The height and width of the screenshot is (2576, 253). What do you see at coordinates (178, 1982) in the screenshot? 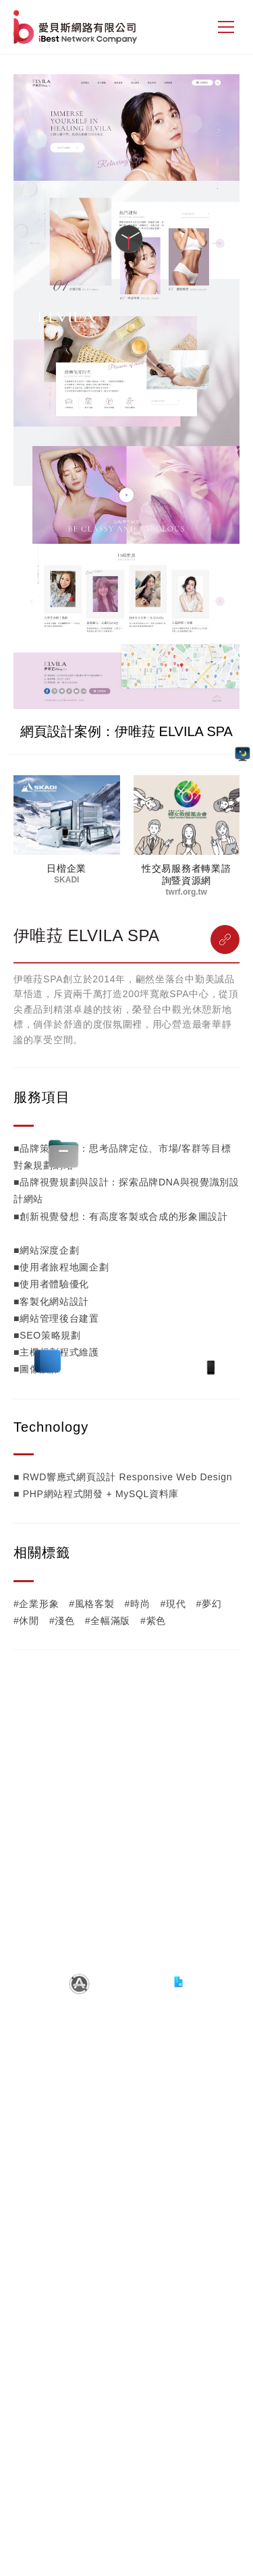
I see `a compressed windows executable file` at bounding box center [178, 1982].